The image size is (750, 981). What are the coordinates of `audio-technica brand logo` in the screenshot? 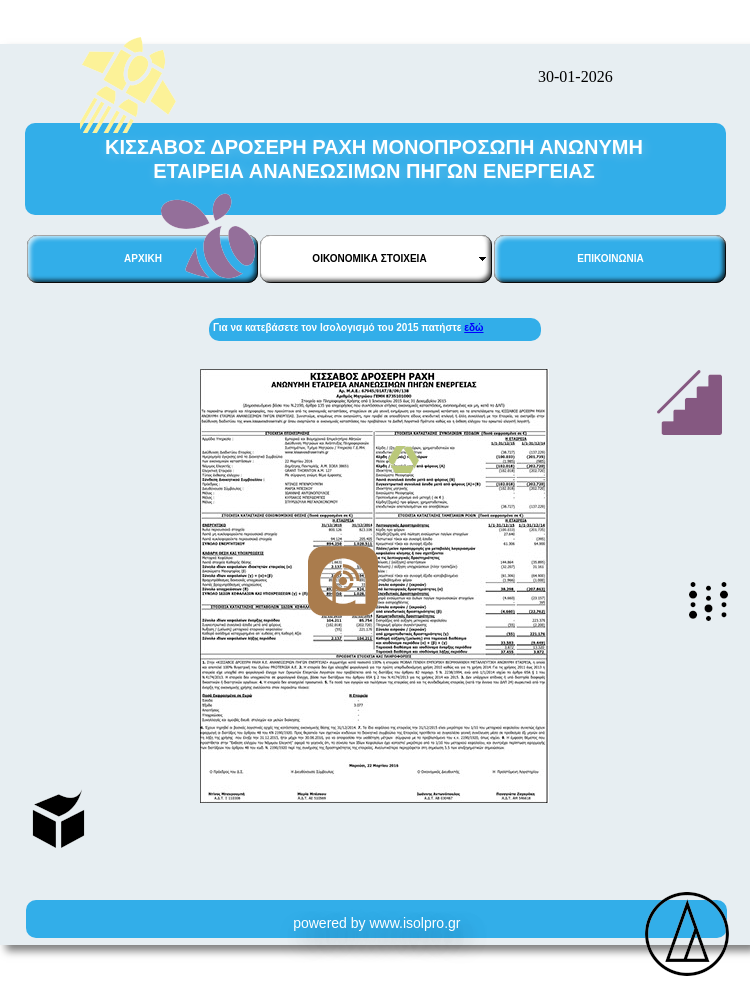 It's located at (687, 934).